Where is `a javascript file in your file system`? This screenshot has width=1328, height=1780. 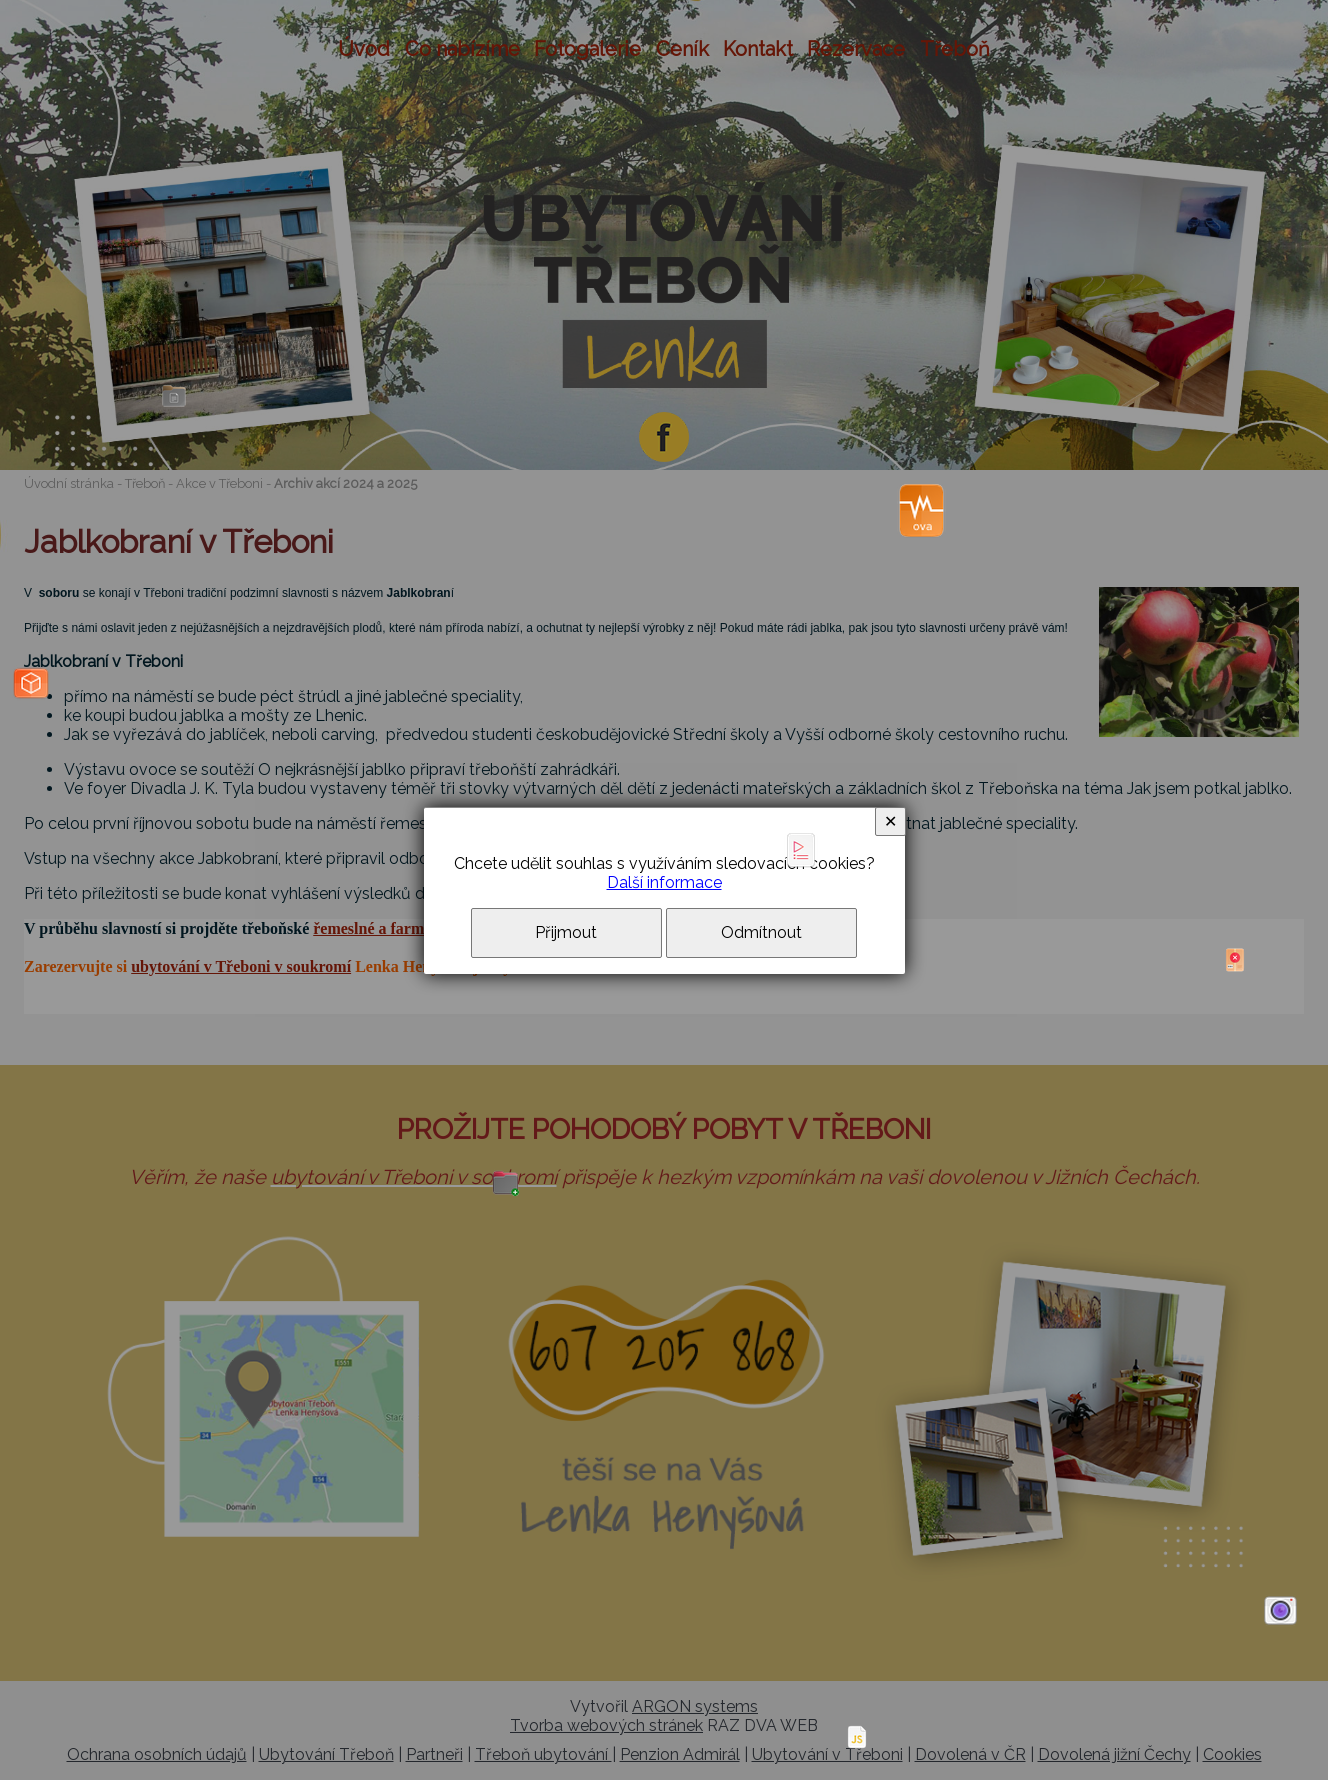 a javascript file in your file system is located at coordinates (857, 1737).